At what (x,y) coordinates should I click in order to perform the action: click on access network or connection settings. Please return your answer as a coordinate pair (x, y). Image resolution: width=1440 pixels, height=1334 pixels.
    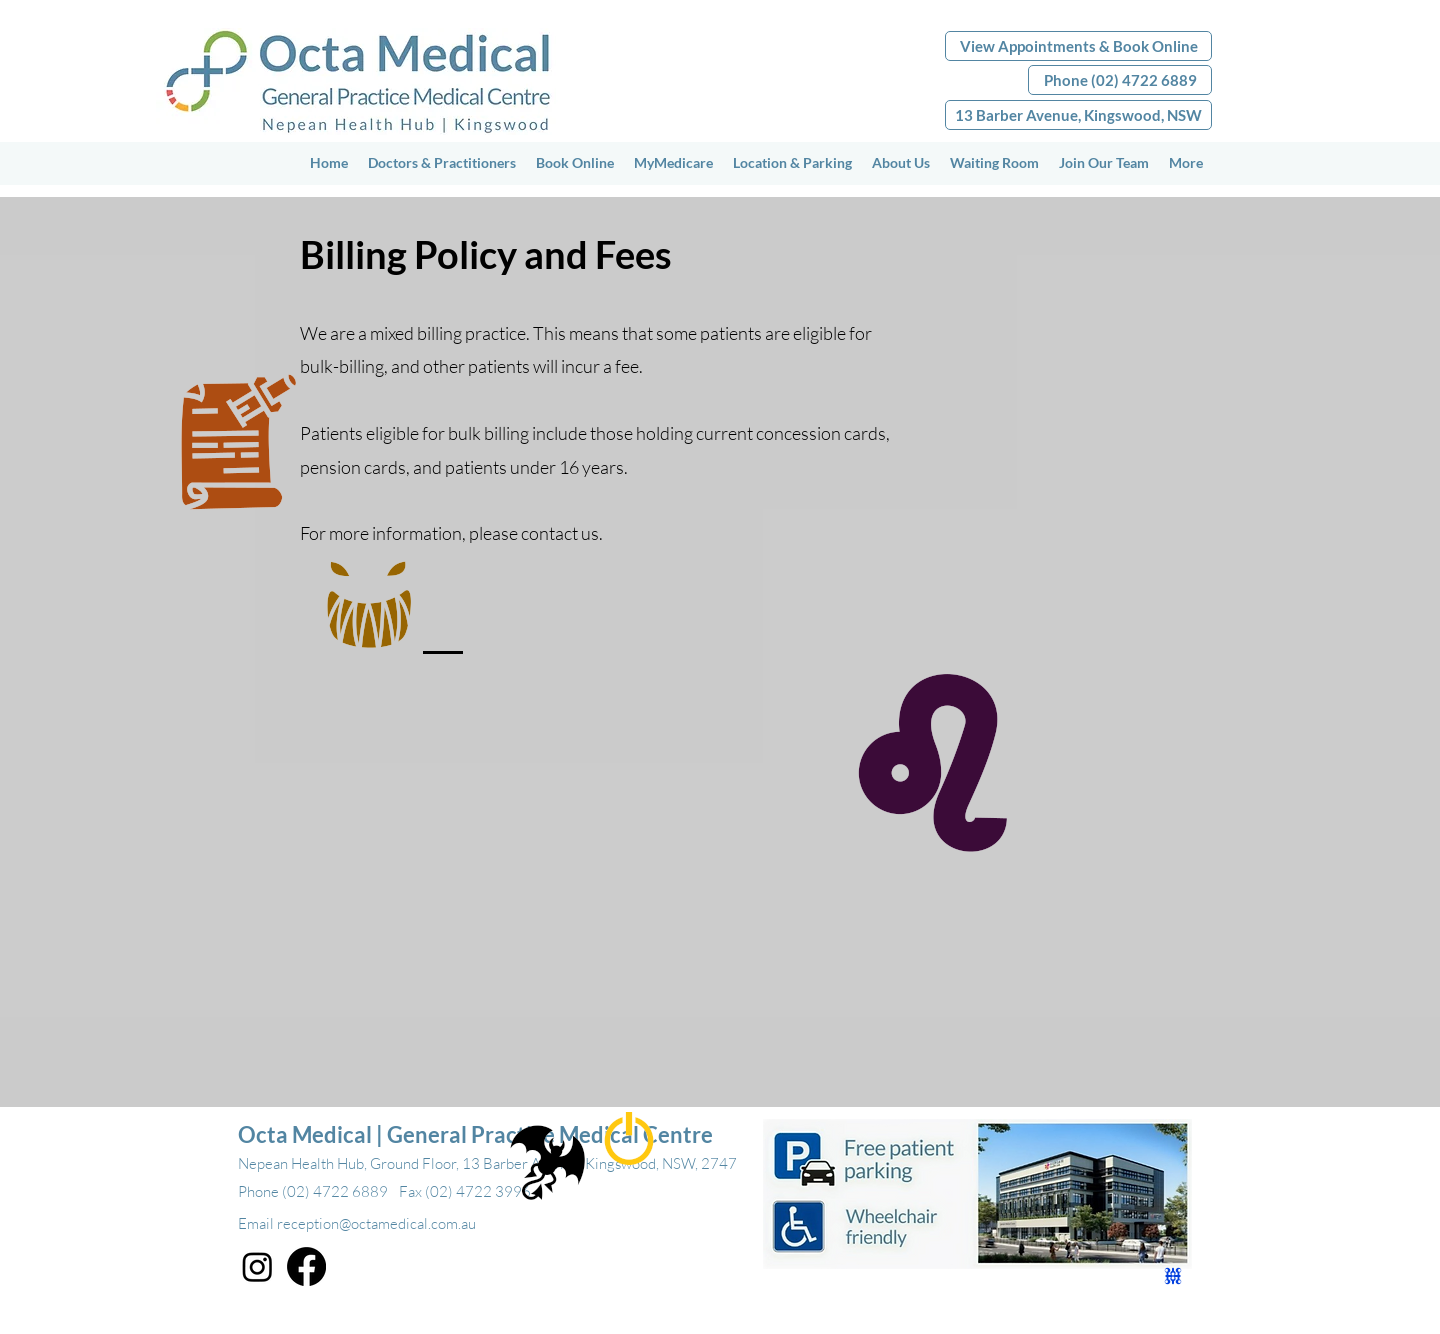
    Looking at the image, I should click on (1173, 1276).